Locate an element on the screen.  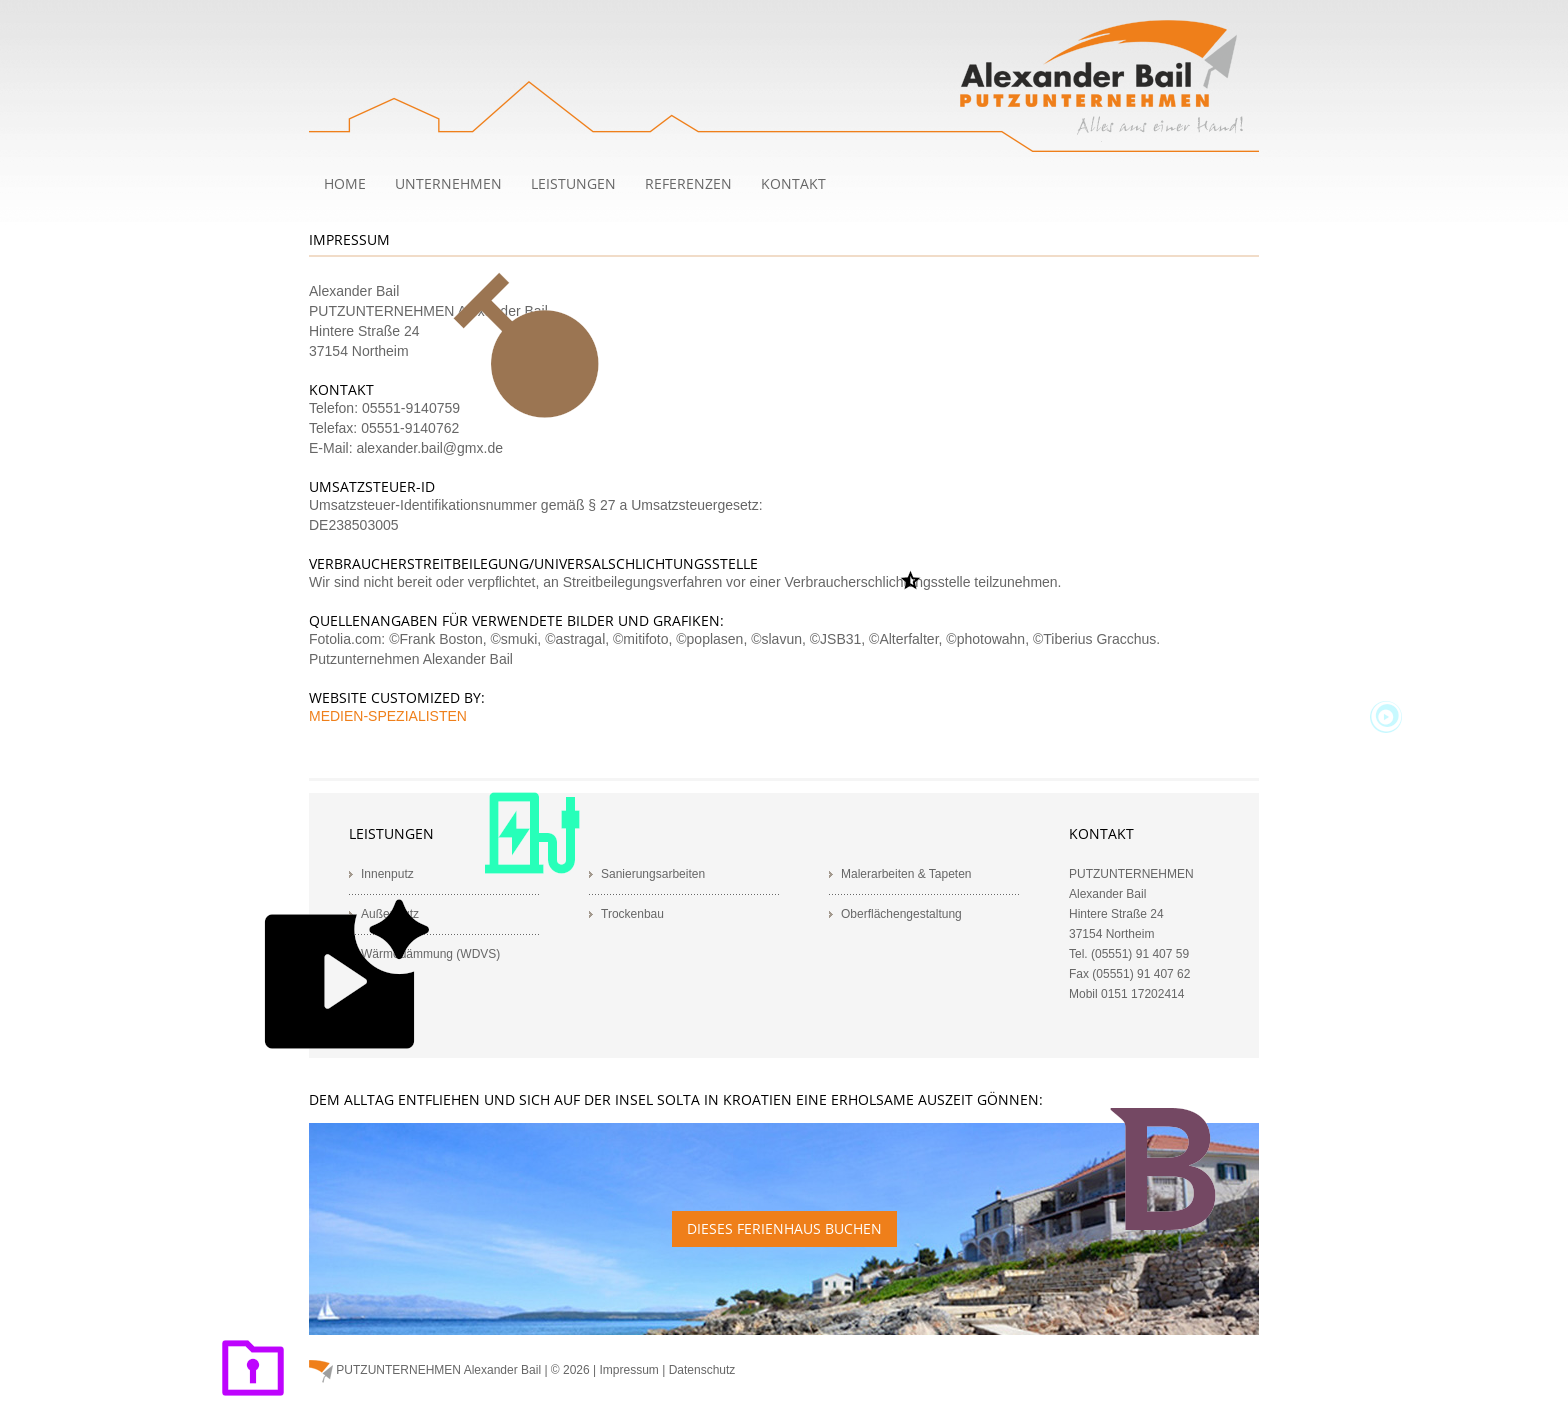
indicates a partial rating or half-star score is located at coordinates (910, 580).